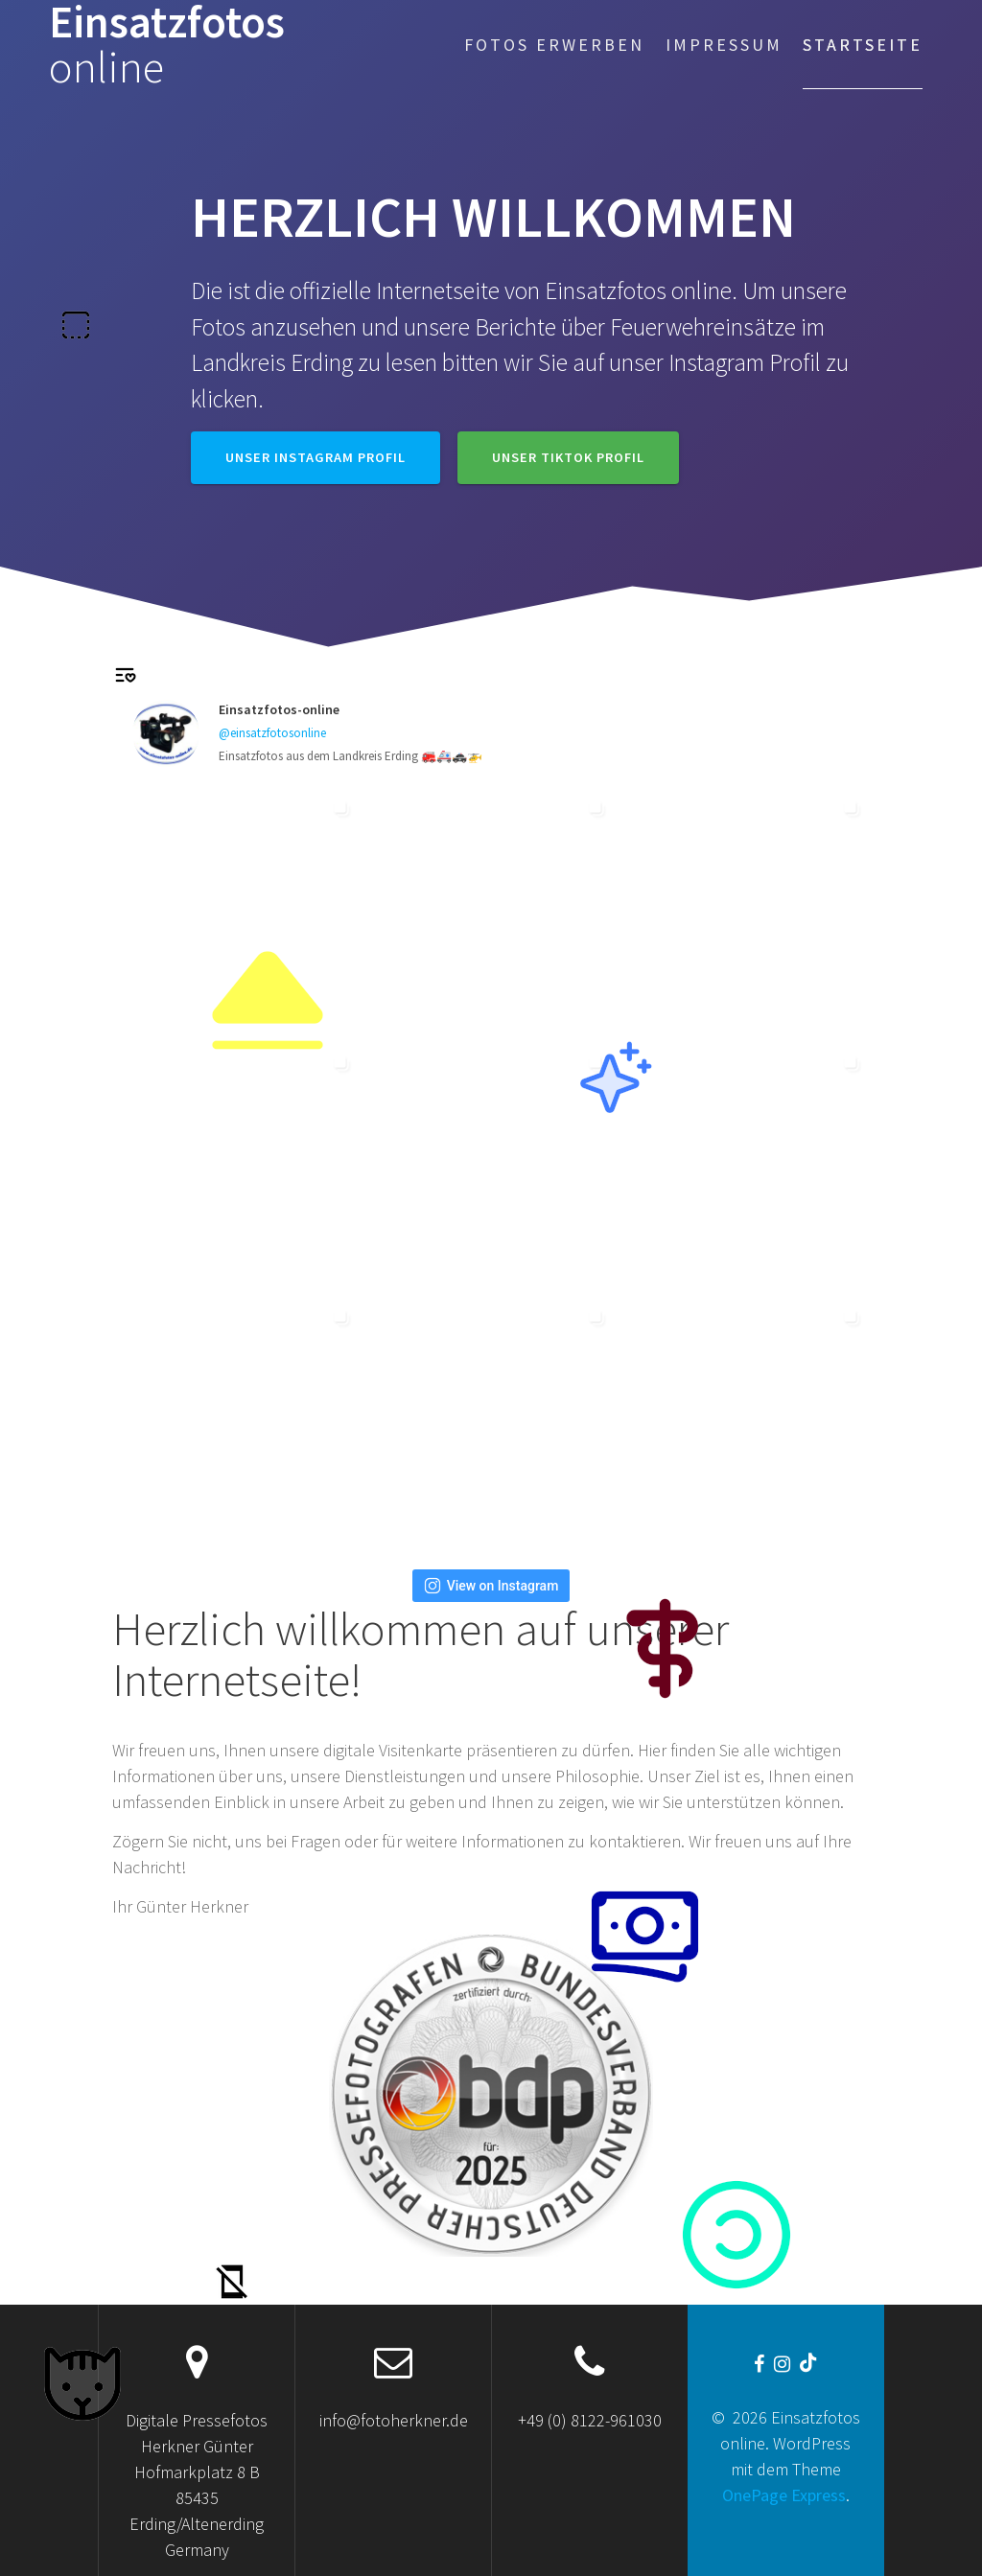 The width and height of the screenshot is (982, 2576). Describe the element at coordinates (268, 1007) in the screenshot. I see `eject media or removable disk` at that location.